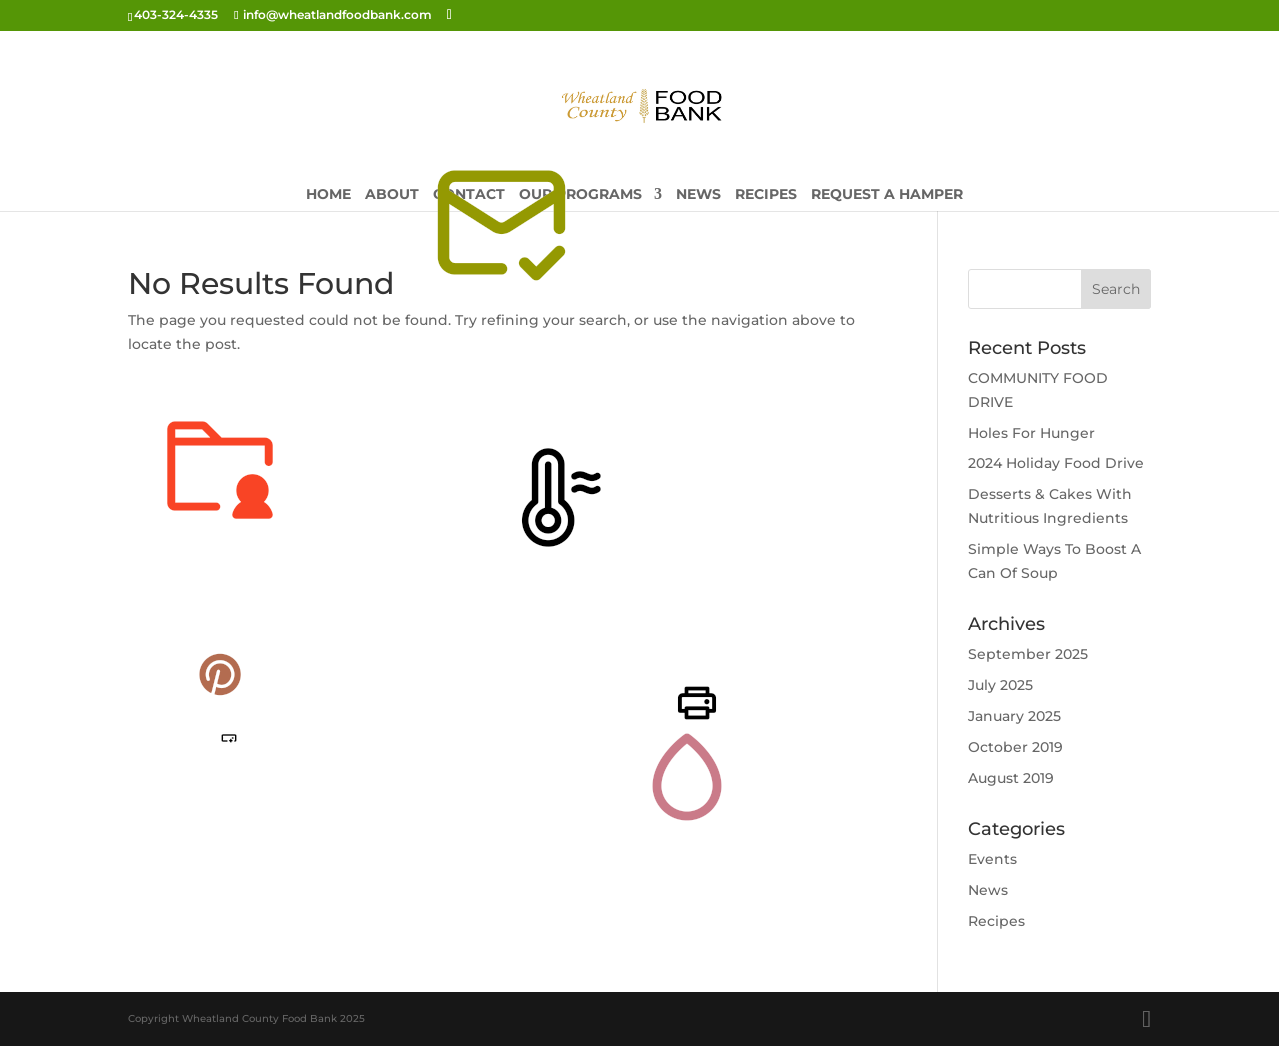 The width and height of the screenshot is (1279, 1046). I want to click on indicates water or liquid-related settings, so click(687, 780).